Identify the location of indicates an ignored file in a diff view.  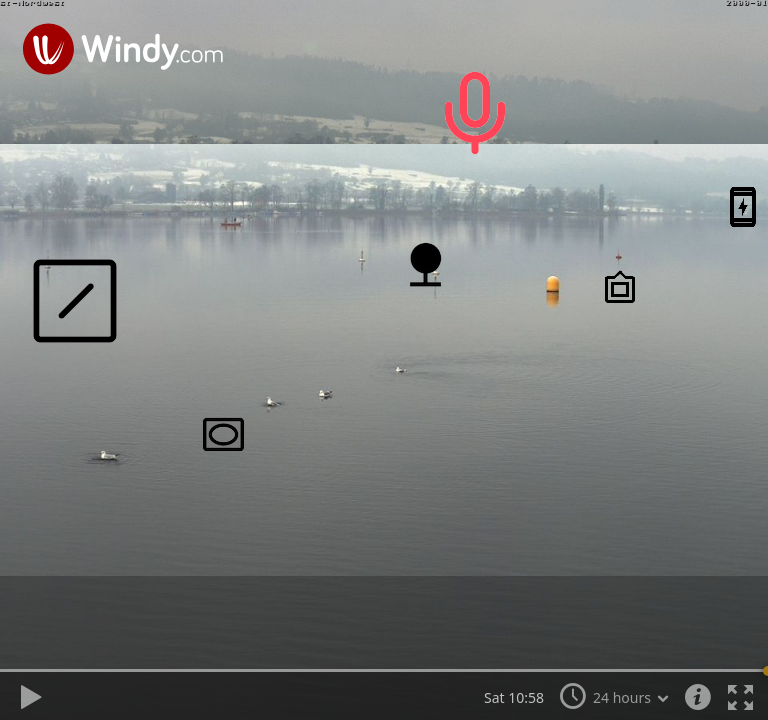
(75, 301).